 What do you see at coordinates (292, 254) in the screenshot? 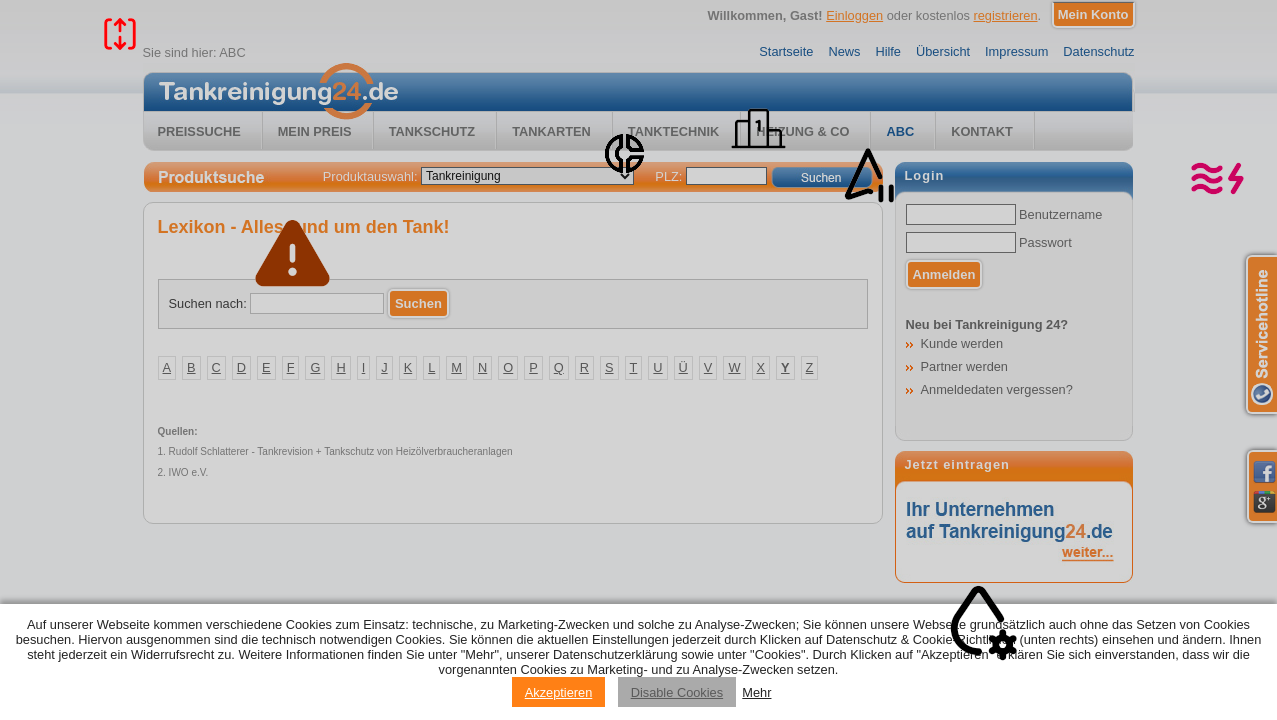
I see `indicates a warning or caution state` at bounding box center [292, 254].